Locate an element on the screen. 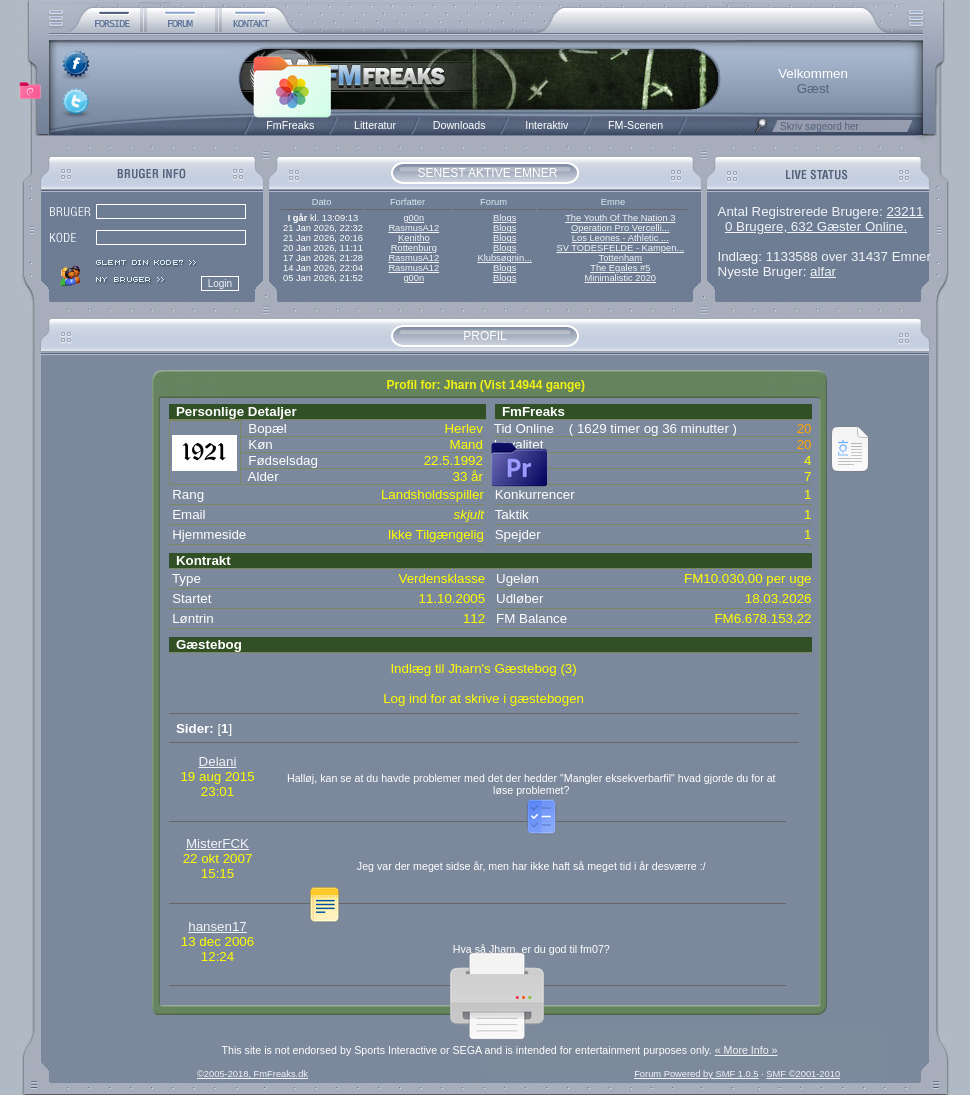  open icloud photos folder is located at coordinates (292, 89).